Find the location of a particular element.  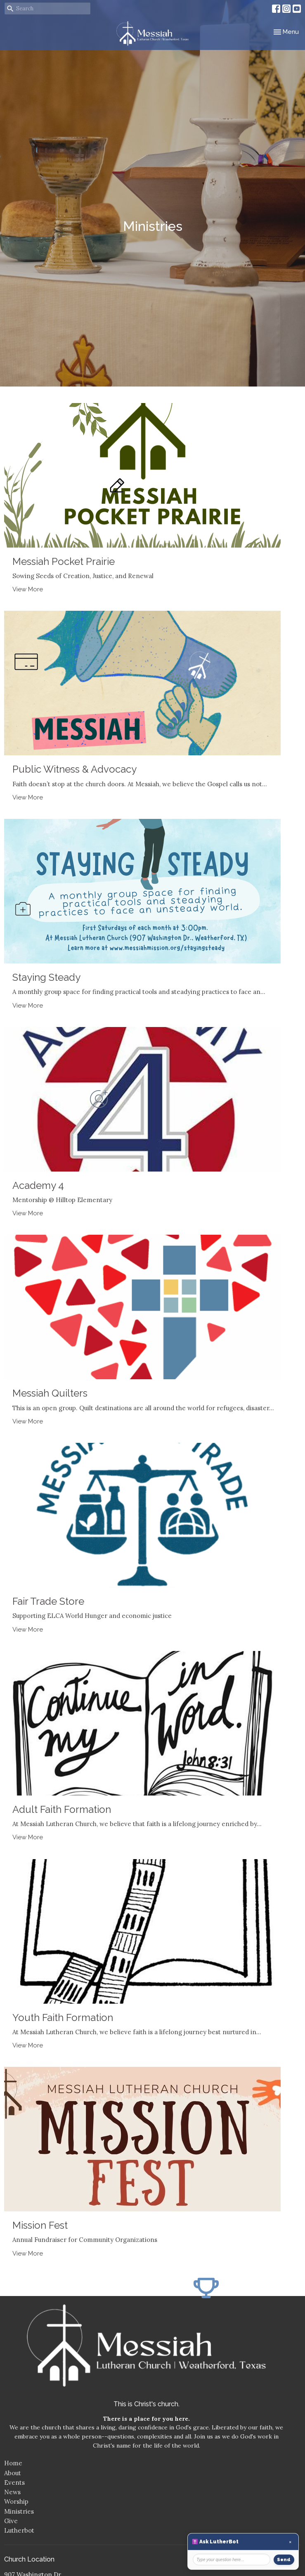

add a new photo is located at coordinates (23, 909).